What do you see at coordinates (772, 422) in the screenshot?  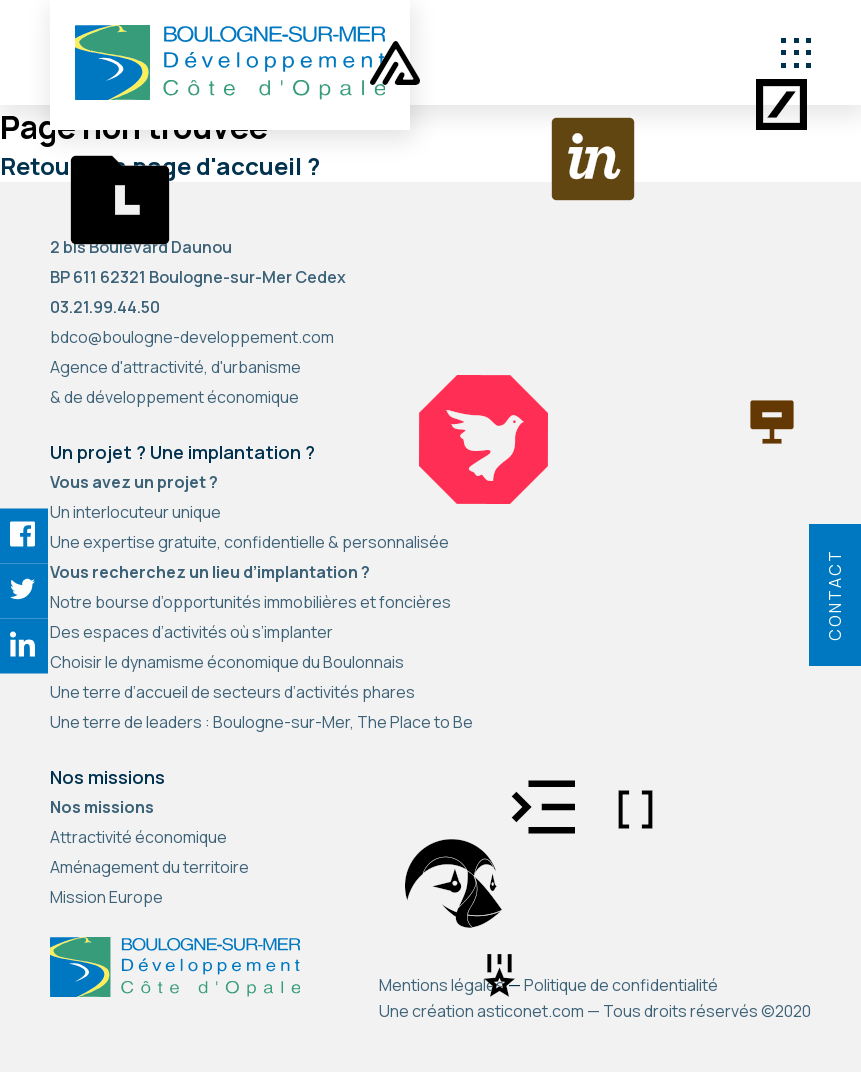 I see `indicates a reserved or held item` at bounding box center [772, 422].